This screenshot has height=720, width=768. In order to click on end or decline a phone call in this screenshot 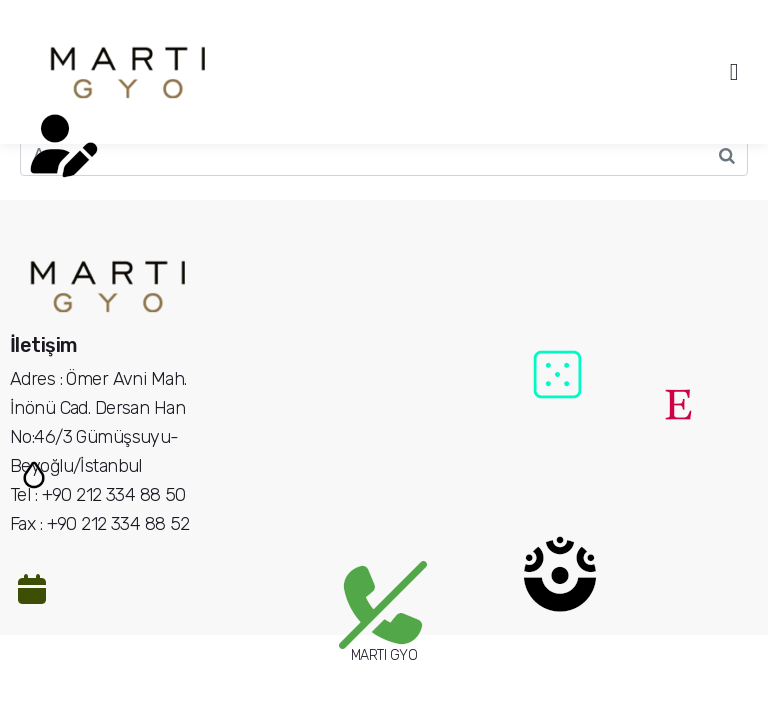, I will do `click(383, 605)`.